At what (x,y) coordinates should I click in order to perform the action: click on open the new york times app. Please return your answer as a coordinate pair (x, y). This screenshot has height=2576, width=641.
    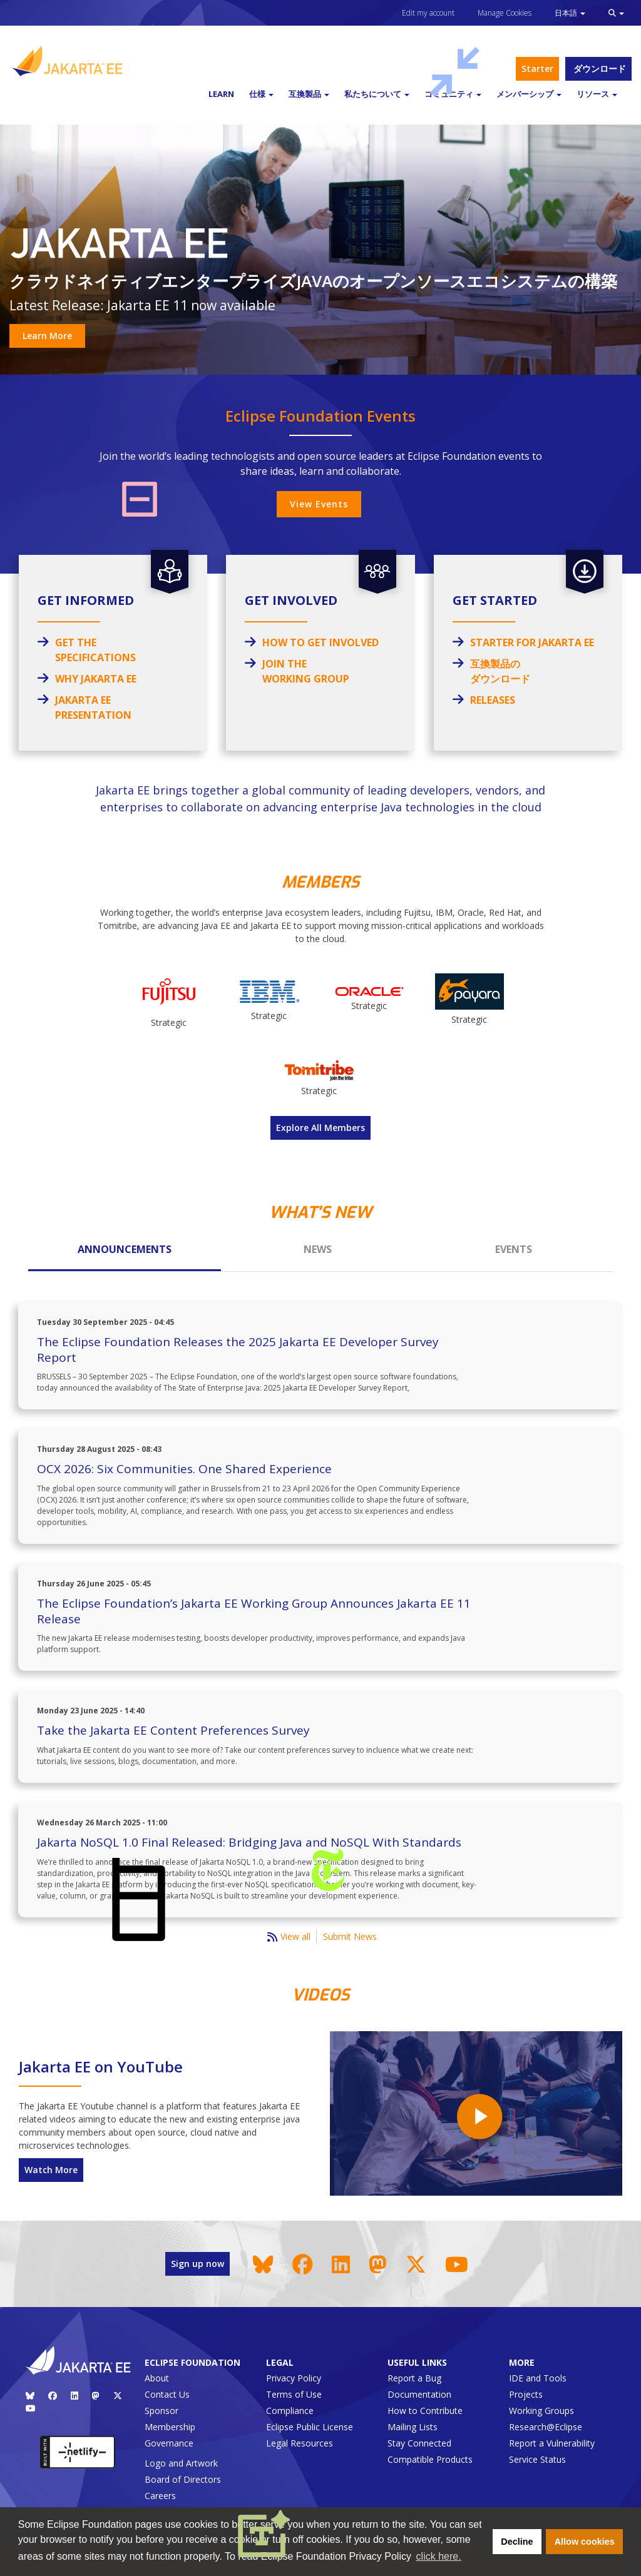
    Looking at the image, I should click on (328, 1870).